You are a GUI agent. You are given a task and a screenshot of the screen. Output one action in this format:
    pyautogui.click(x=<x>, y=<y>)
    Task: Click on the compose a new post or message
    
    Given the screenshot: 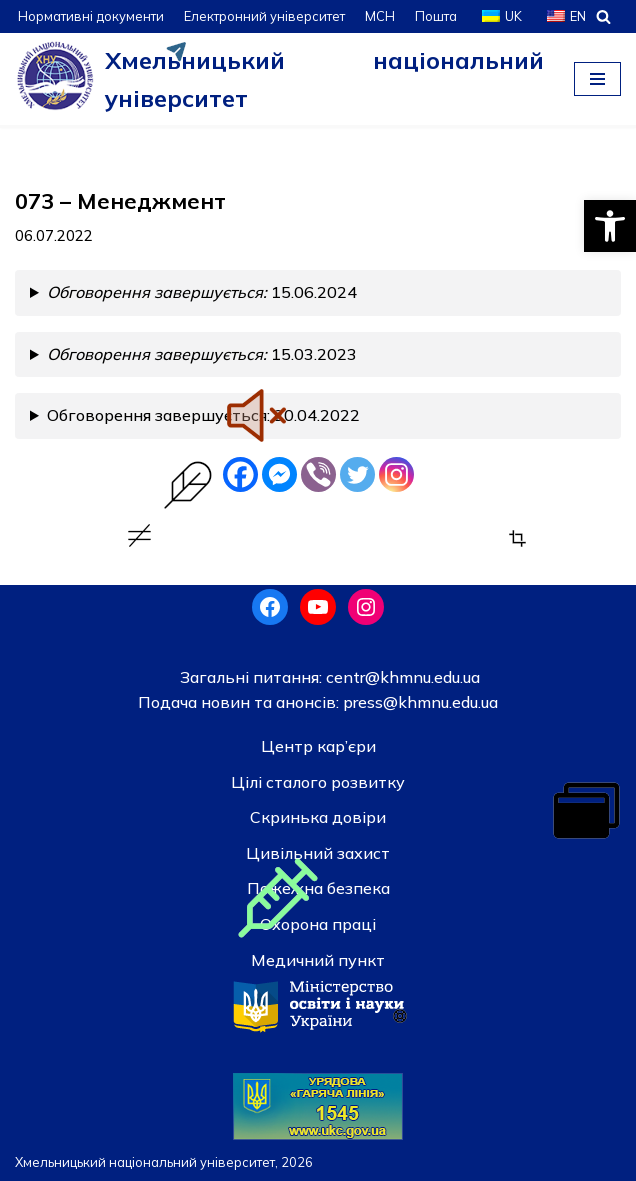 What is the action you would take?
    pyautogui.click(x=187, y=486)
    